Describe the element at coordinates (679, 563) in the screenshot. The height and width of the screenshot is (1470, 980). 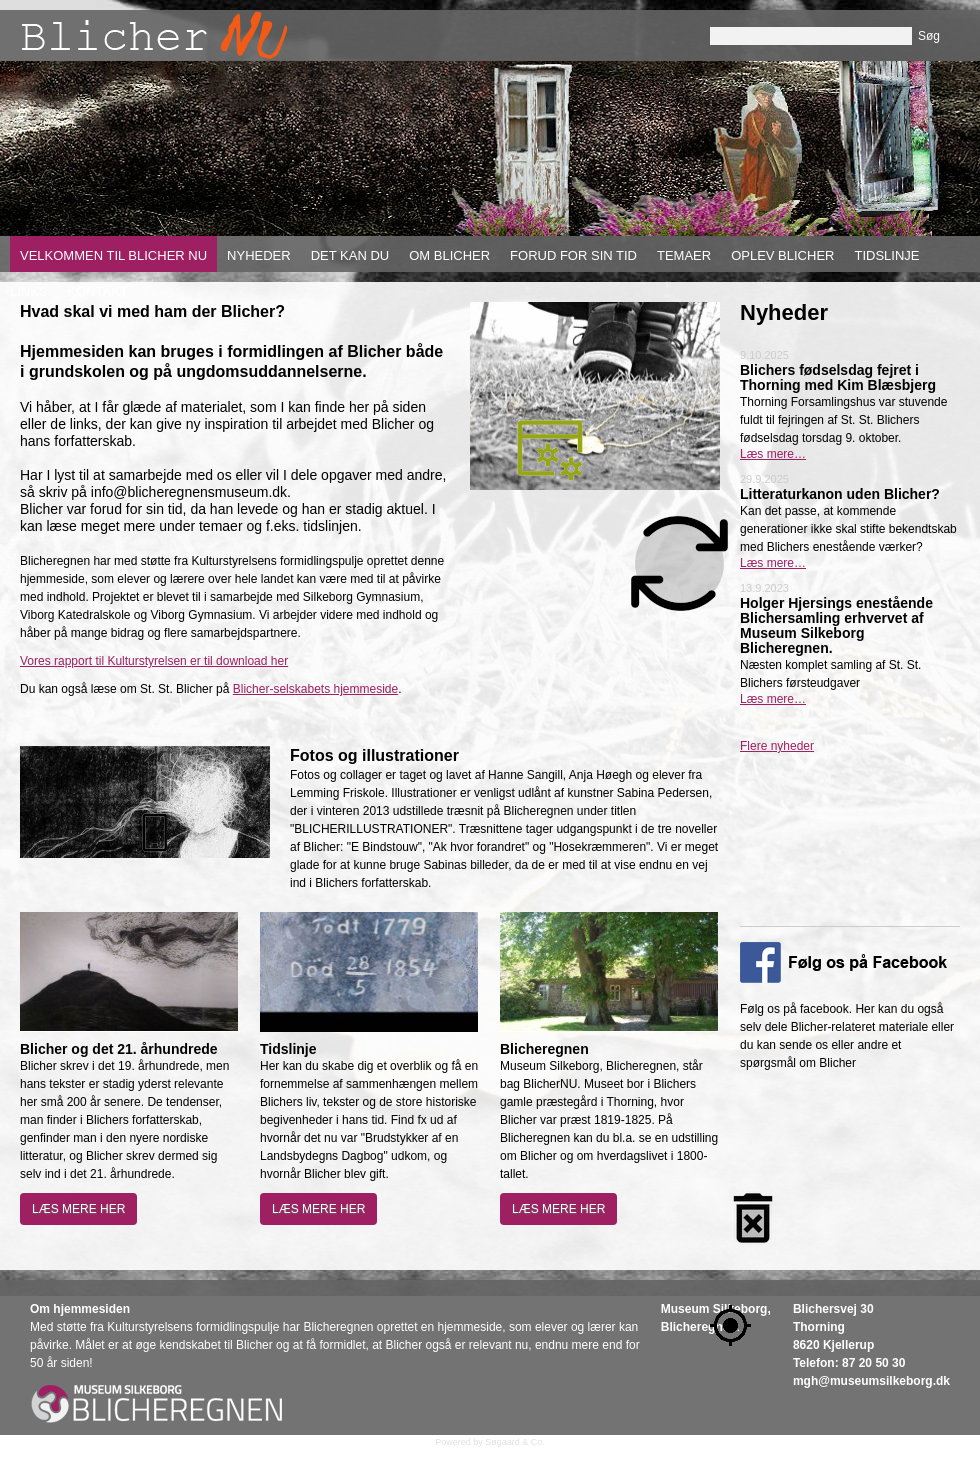
I see `refresh or reload content` at that location.